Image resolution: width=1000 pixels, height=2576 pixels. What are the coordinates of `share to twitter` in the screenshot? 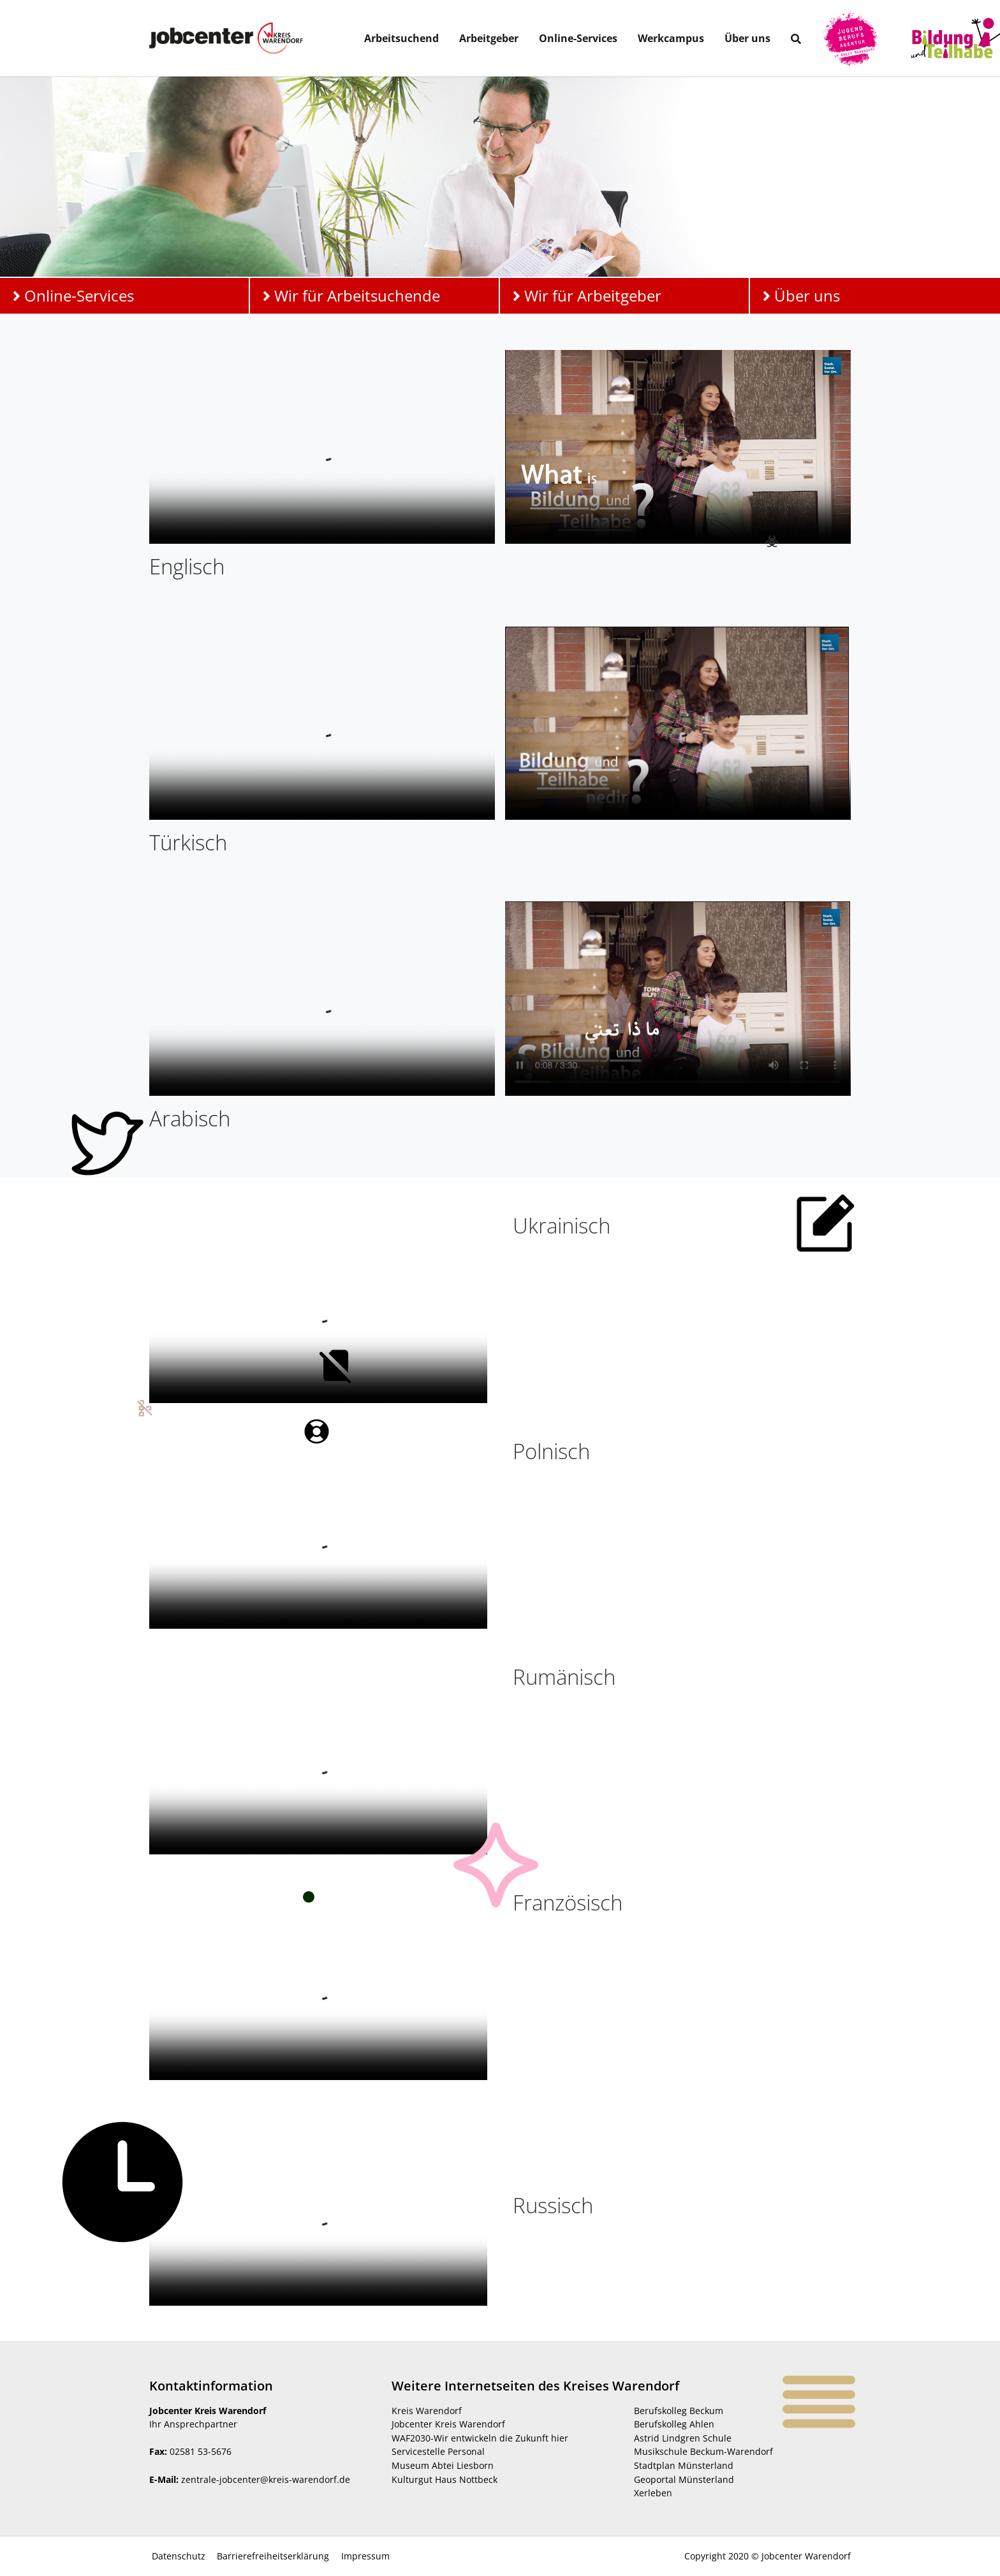 It's located at (103, 1140).